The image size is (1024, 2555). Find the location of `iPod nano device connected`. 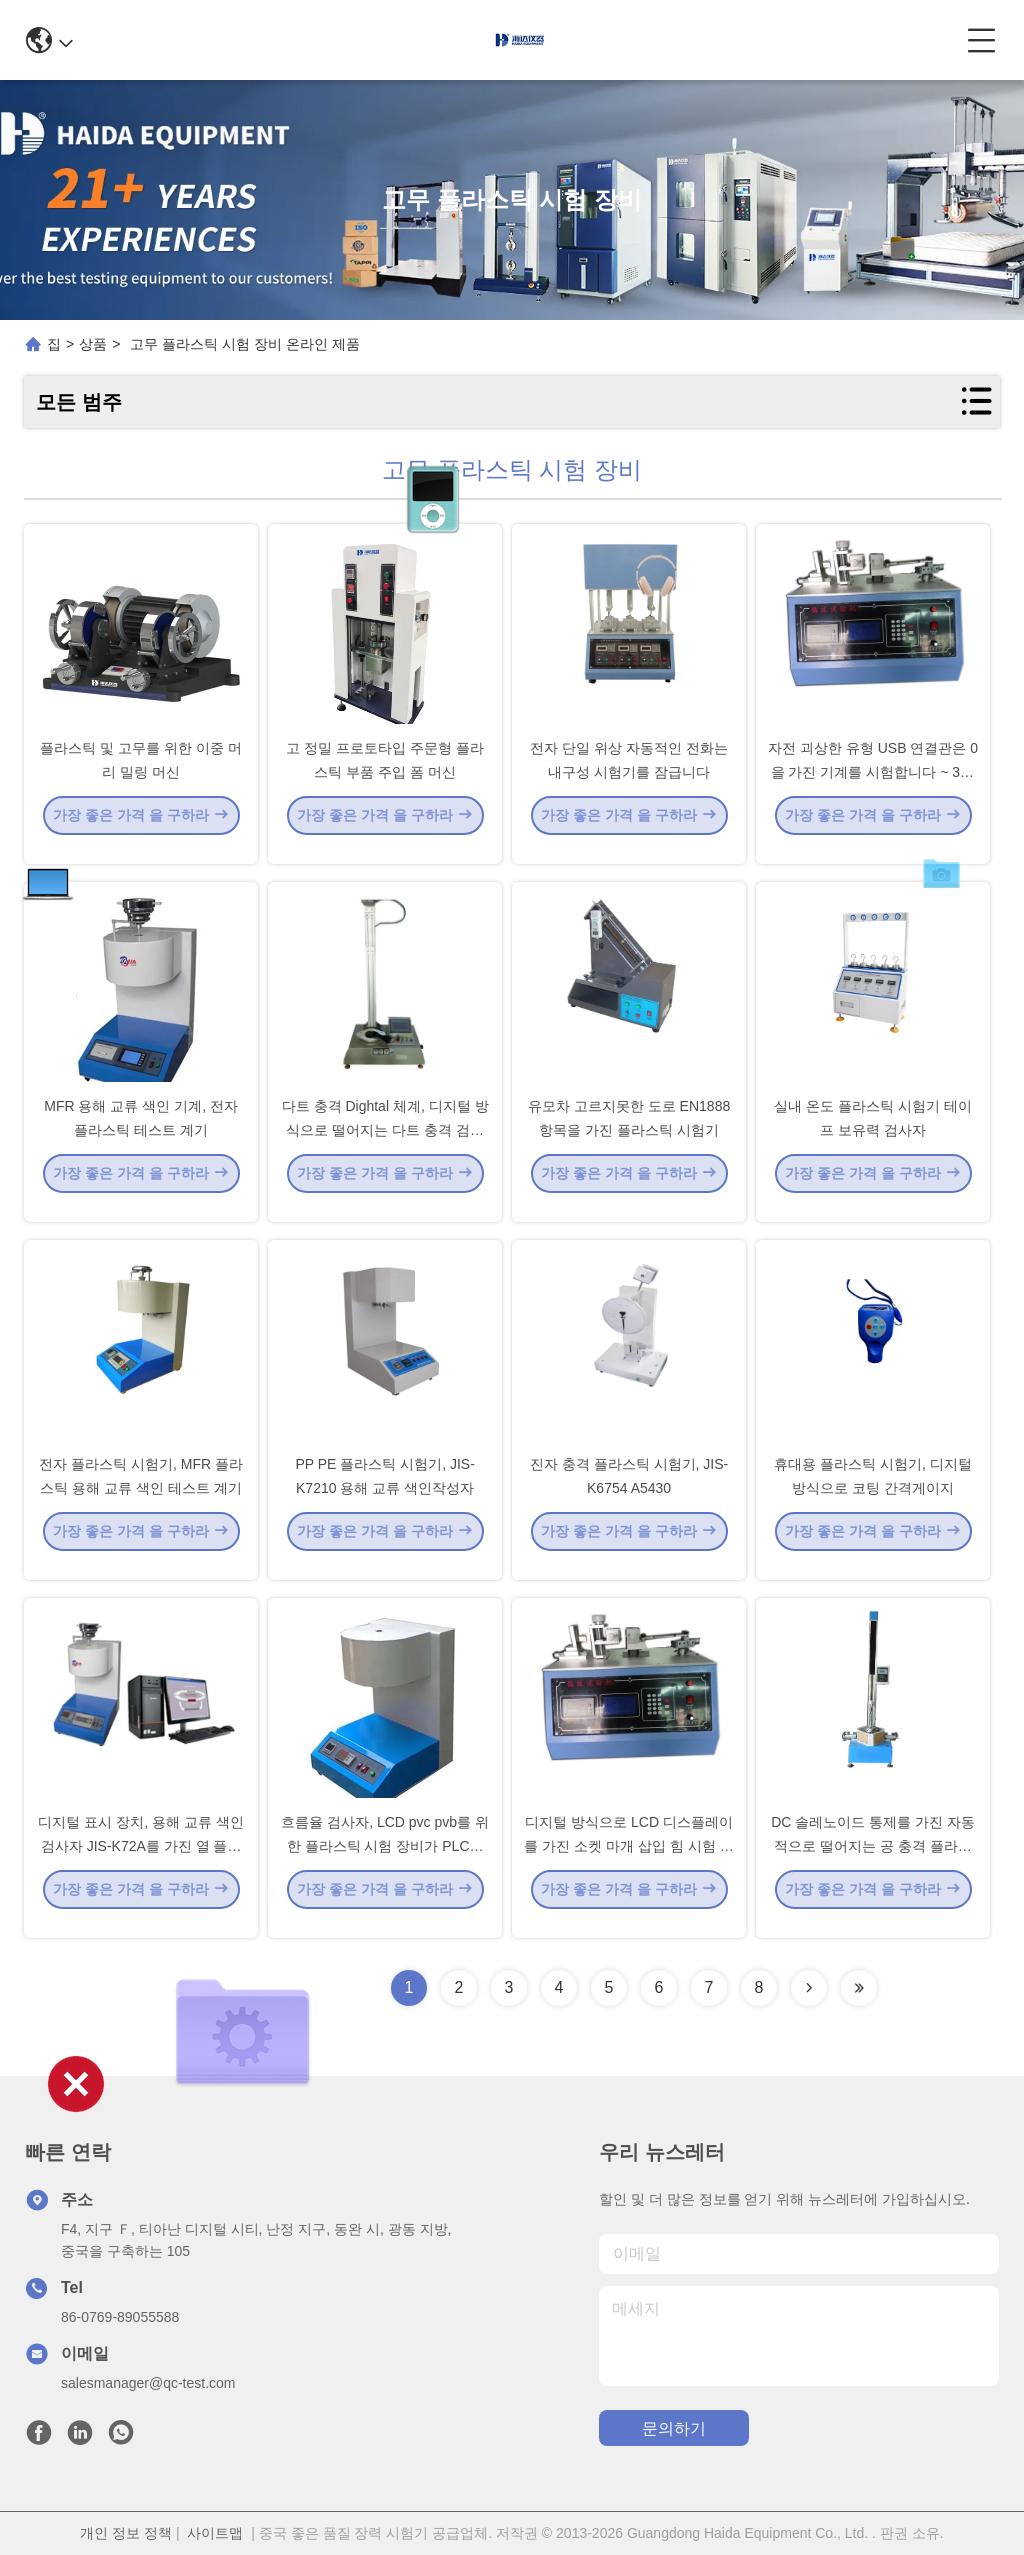

iPod nano device connected is located at coordinates (433, 484).